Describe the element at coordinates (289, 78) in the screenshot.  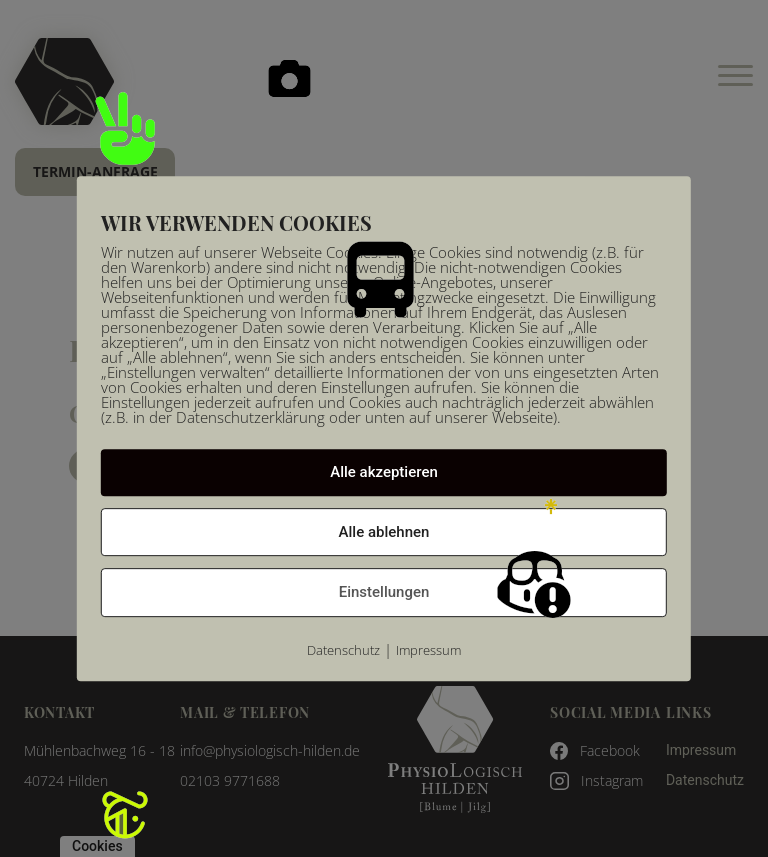
I see `take a photo` at that location.